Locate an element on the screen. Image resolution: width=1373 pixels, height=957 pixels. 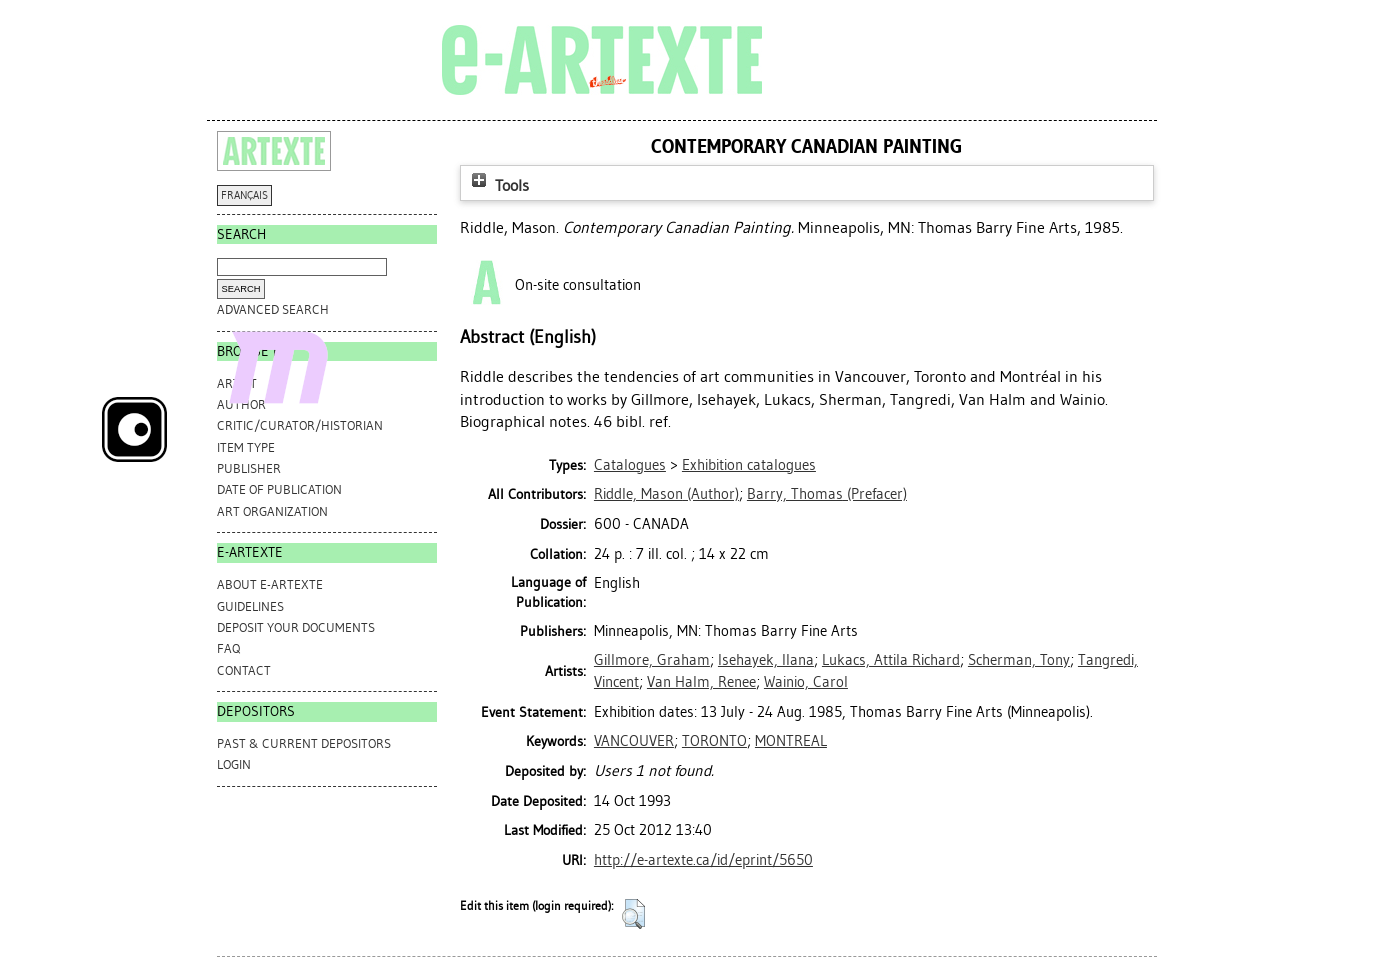
visit the Threadless website or app is located at coordinates (607, 81).